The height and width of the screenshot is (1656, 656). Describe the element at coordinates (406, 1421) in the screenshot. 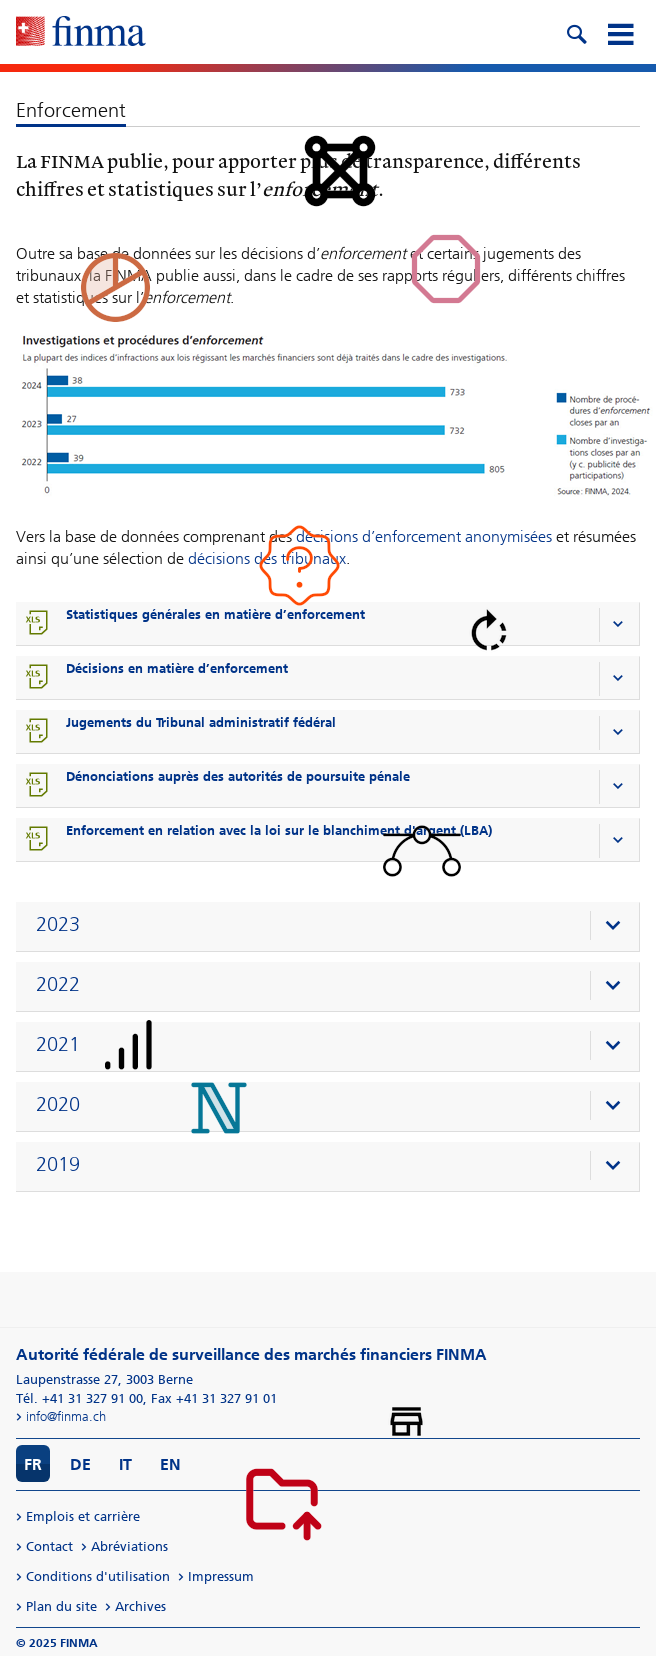

I see `browse or open the store` at that location.